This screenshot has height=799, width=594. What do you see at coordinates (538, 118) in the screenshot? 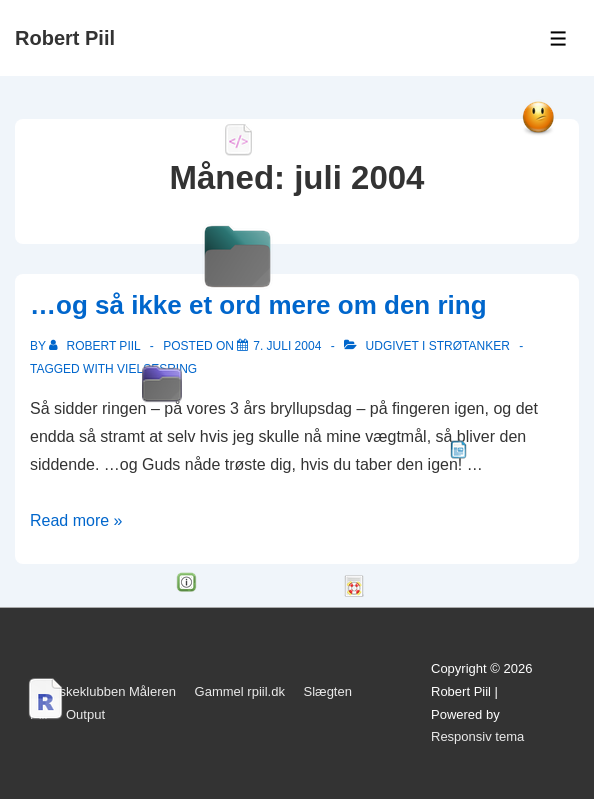
I see `indicates uncertainty or hesitation about an action` at bounding box center [538, 118].